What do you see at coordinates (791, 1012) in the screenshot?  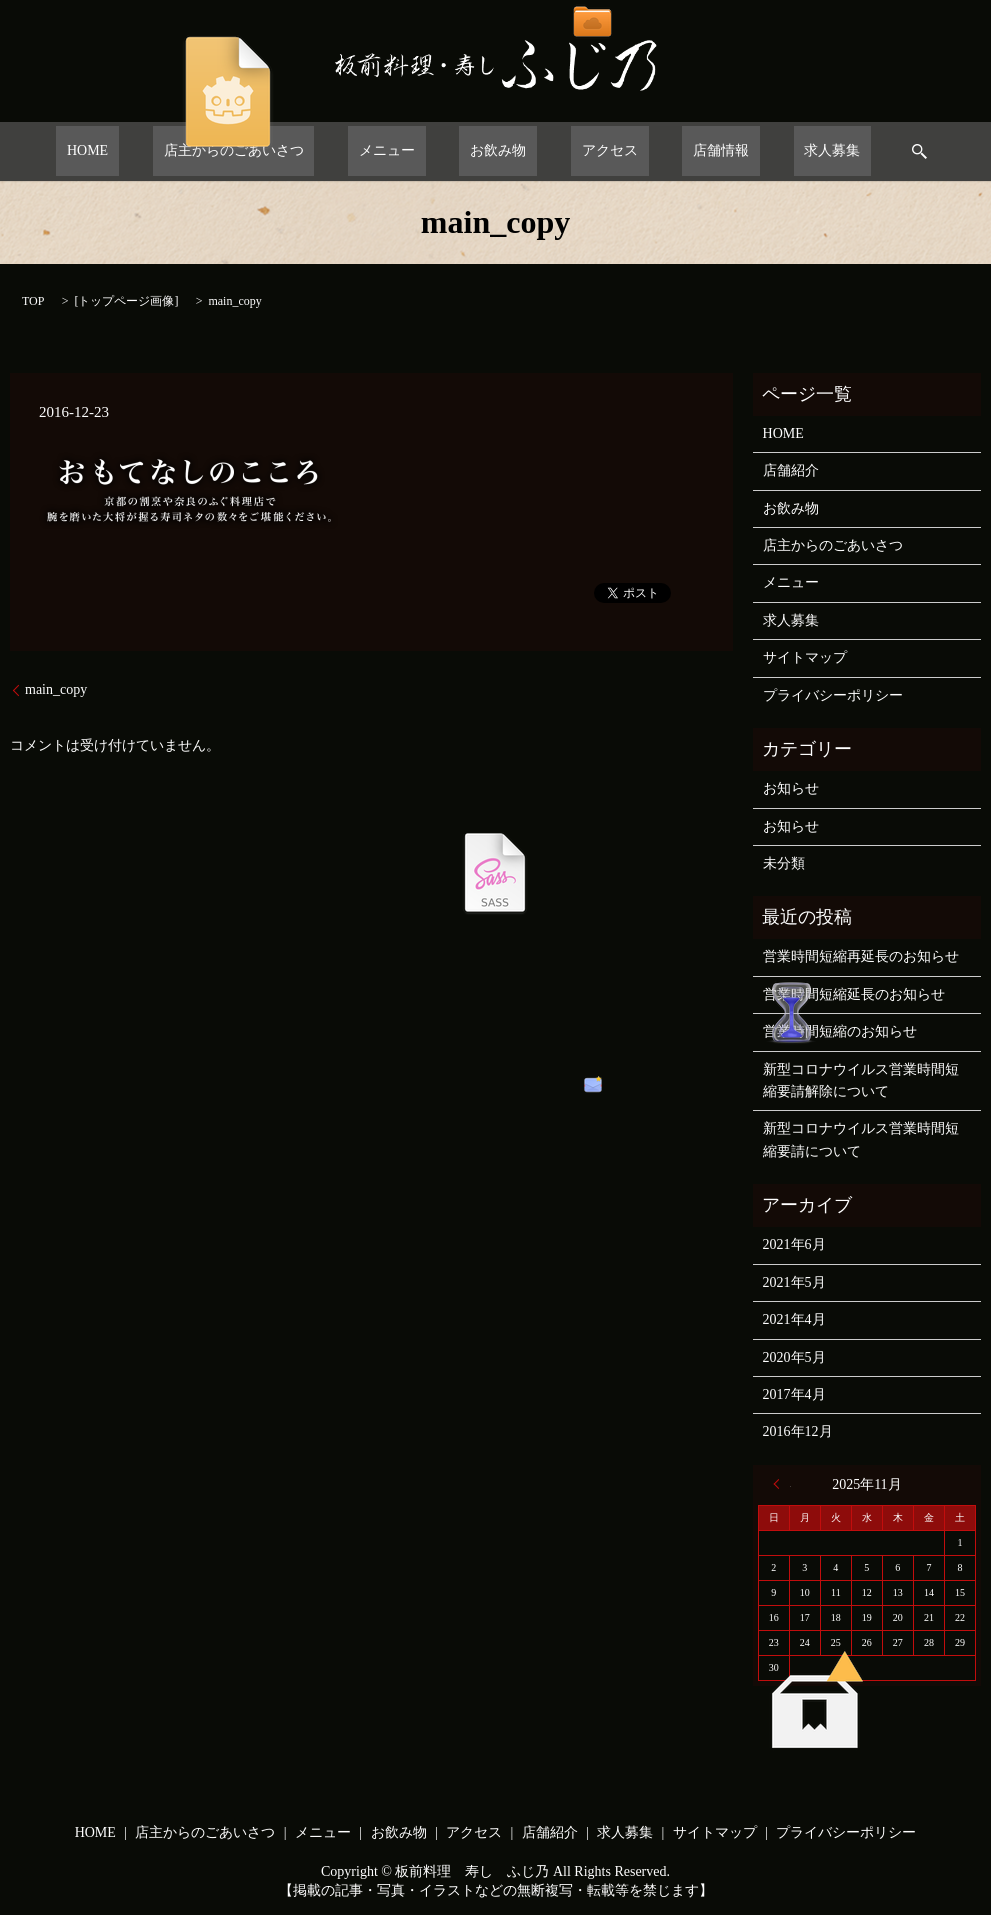 I see `view your screen time usage statistics` at bounding box center [791, 1012].